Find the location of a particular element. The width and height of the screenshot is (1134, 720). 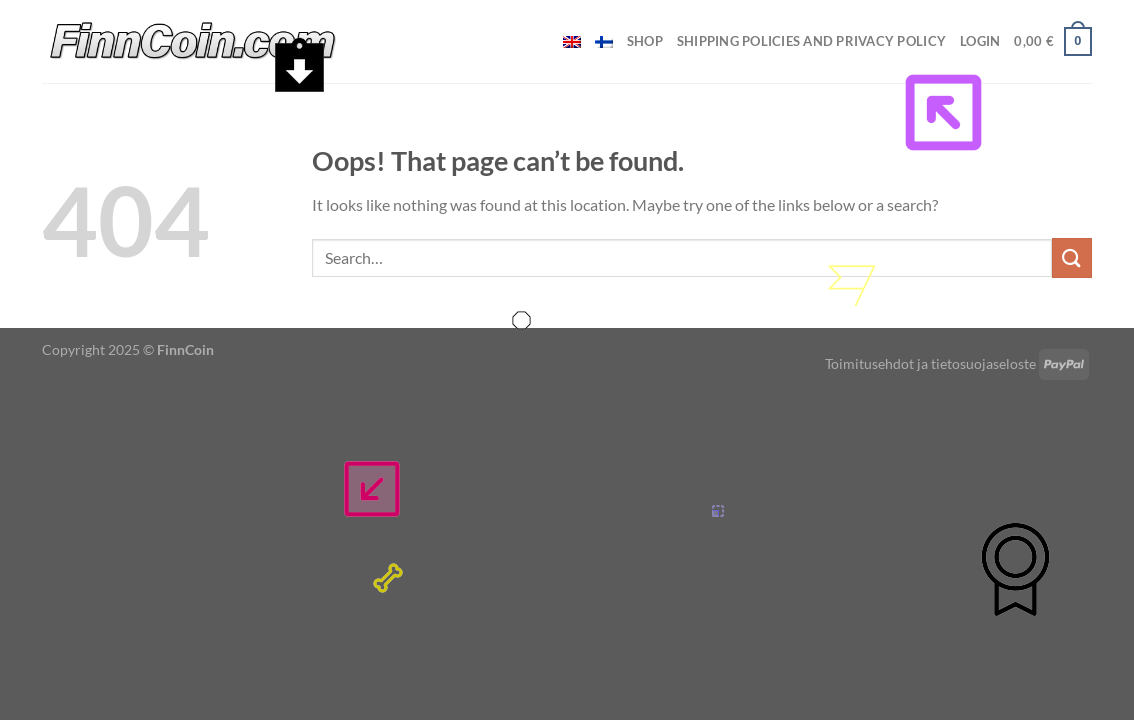

resize an element or window is located at coordinates (718, 511).